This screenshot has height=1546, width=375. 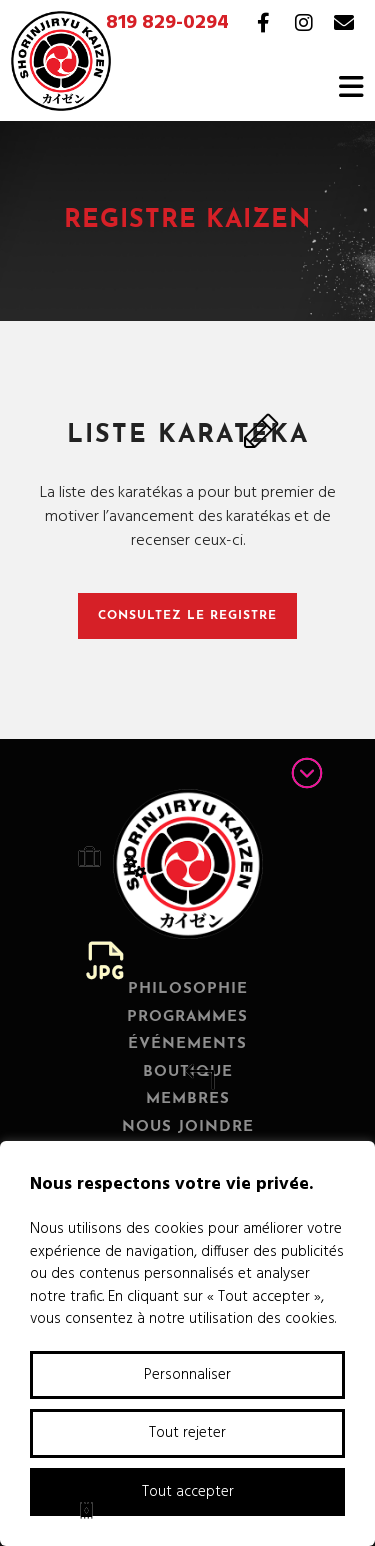 I want to click on view or manage rug products in a home decor app, so click(x=86, y=1510).